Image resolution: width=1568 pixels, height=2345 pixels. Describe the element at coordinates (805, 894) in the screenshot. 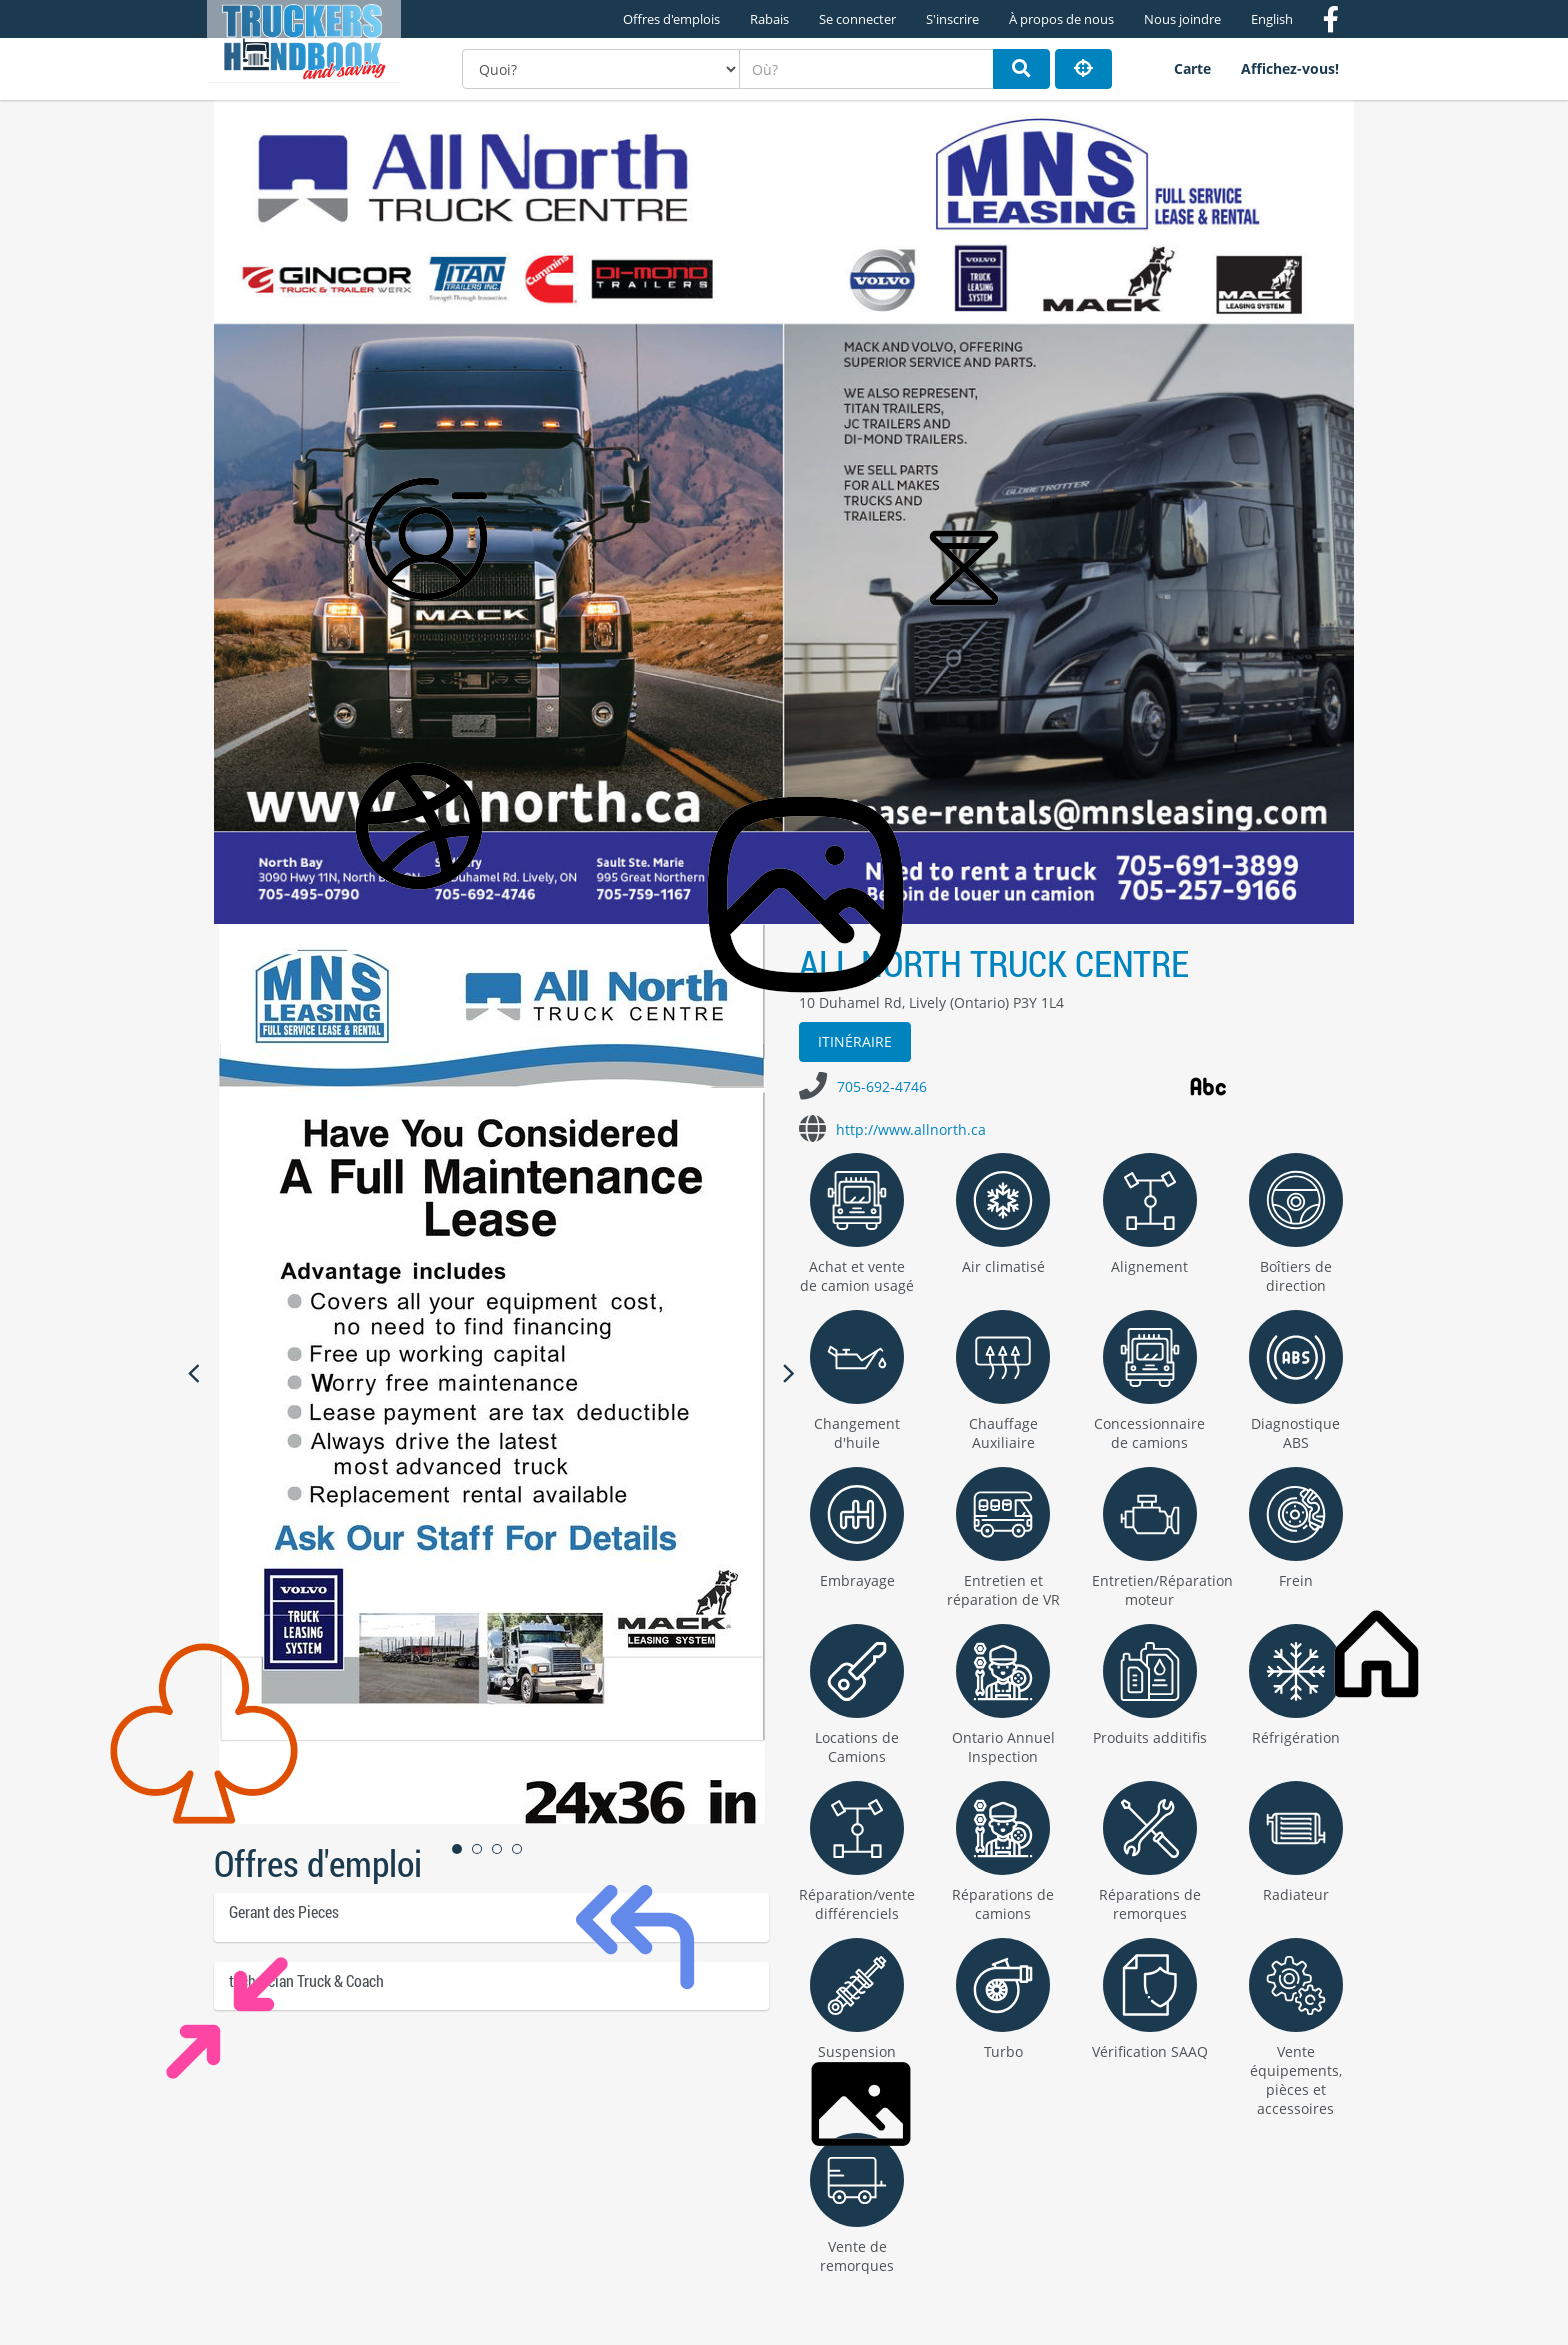

I see `view photo gallery` at that location.